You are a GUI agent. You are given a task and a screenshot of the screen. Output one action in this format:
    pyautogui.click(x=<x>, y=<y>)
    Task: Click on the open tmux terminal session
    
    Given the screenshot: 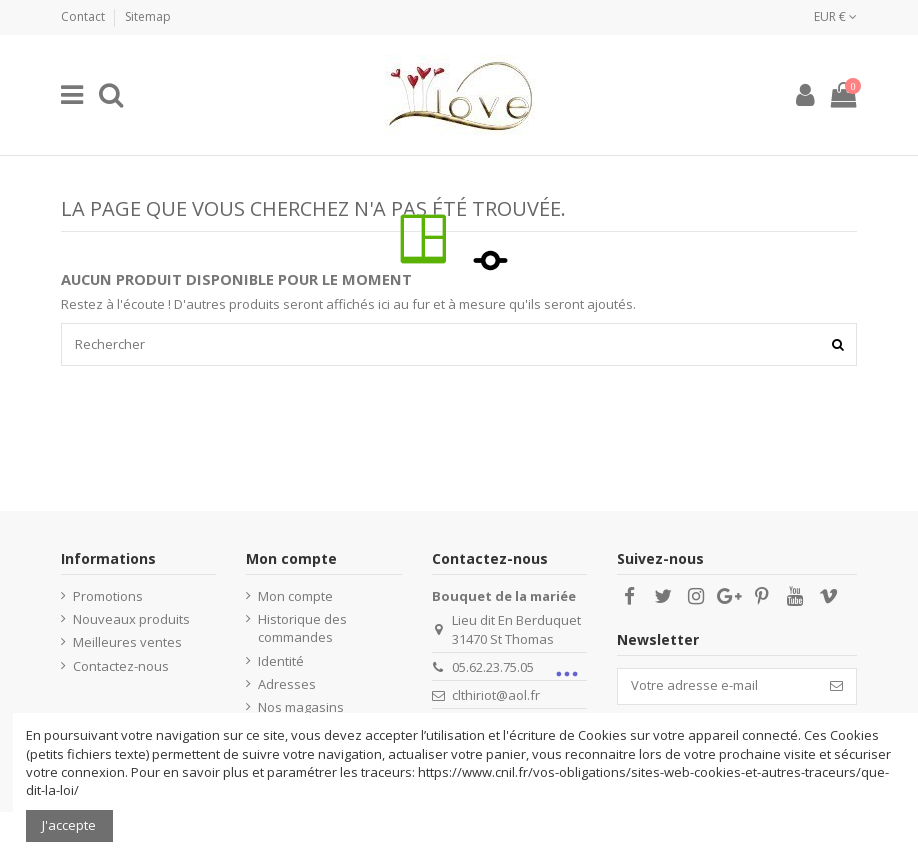 What is the action you would take?
    pyautogui.click(x=425, y=239)
    